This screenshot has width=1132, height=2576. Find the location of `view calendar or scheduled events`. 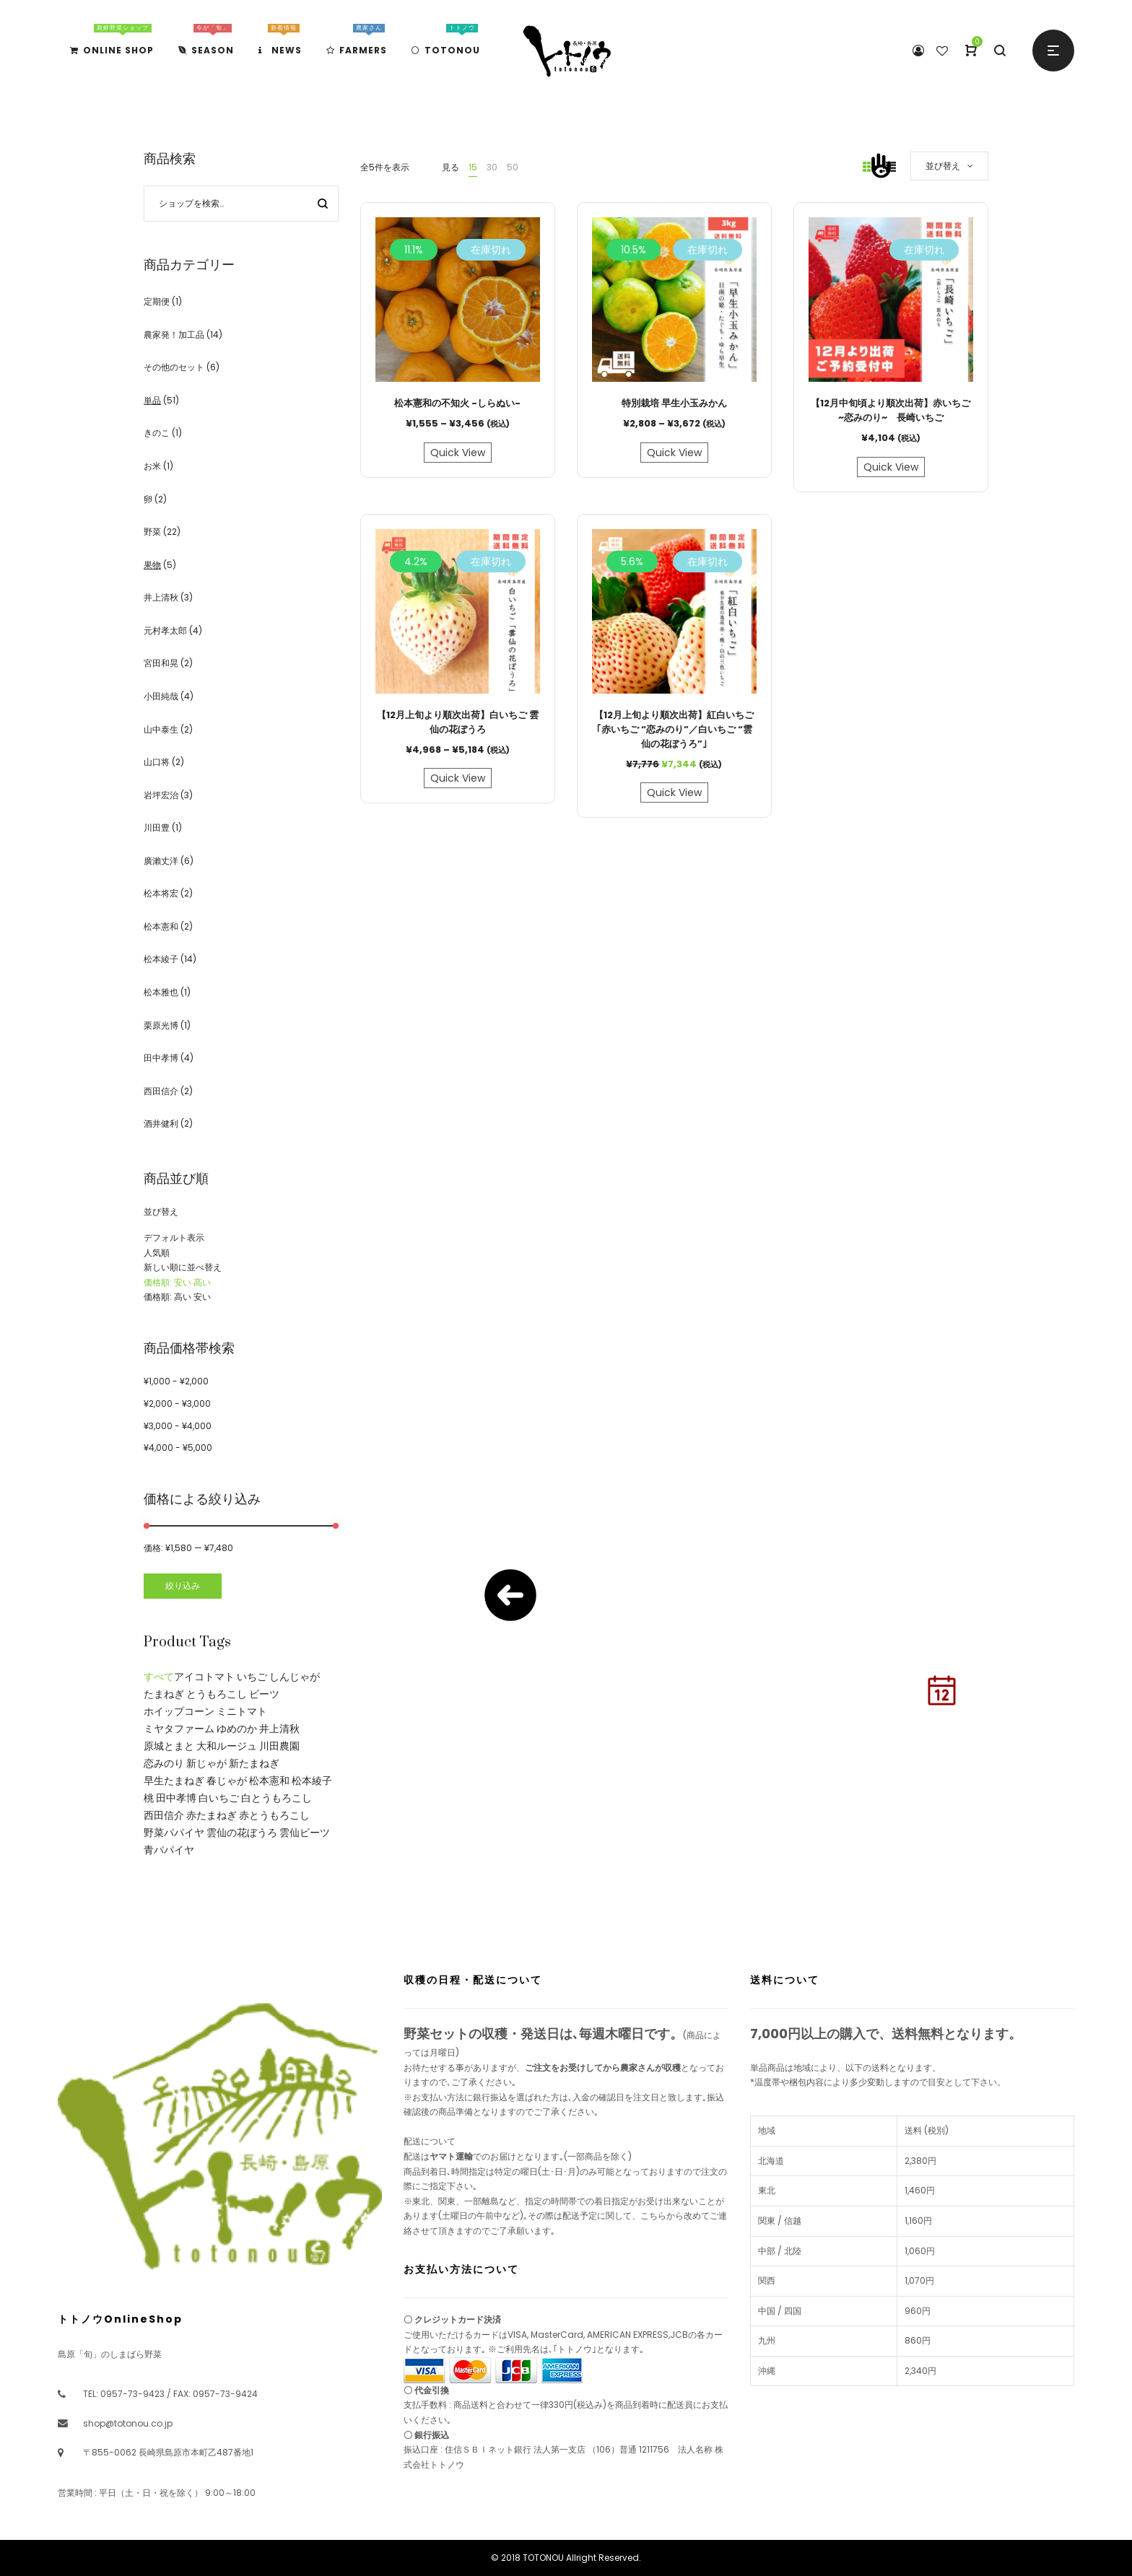

view calendar or scheduled events is located at coordinates (941, 1691).